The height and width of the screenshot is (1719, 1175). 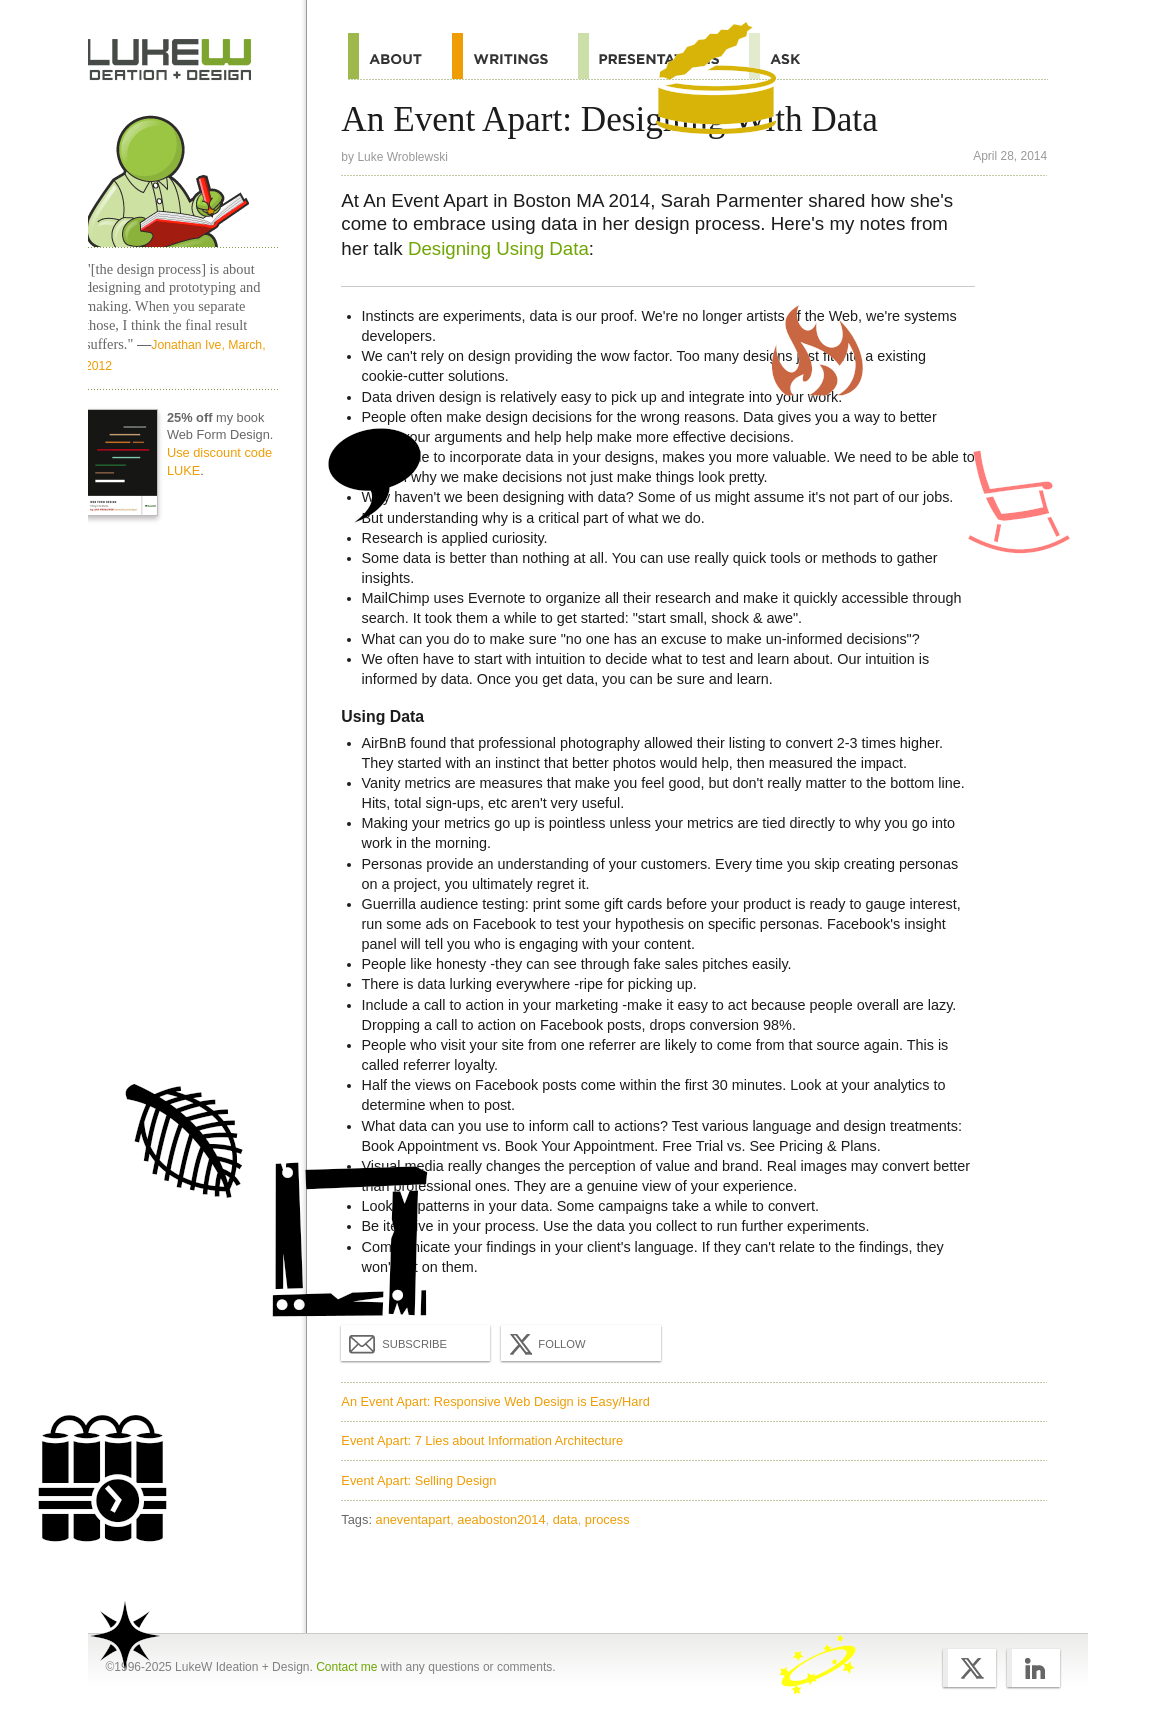 I want to click on indicates a dizzy or stunned status effect, so click(x=817, y=1664).